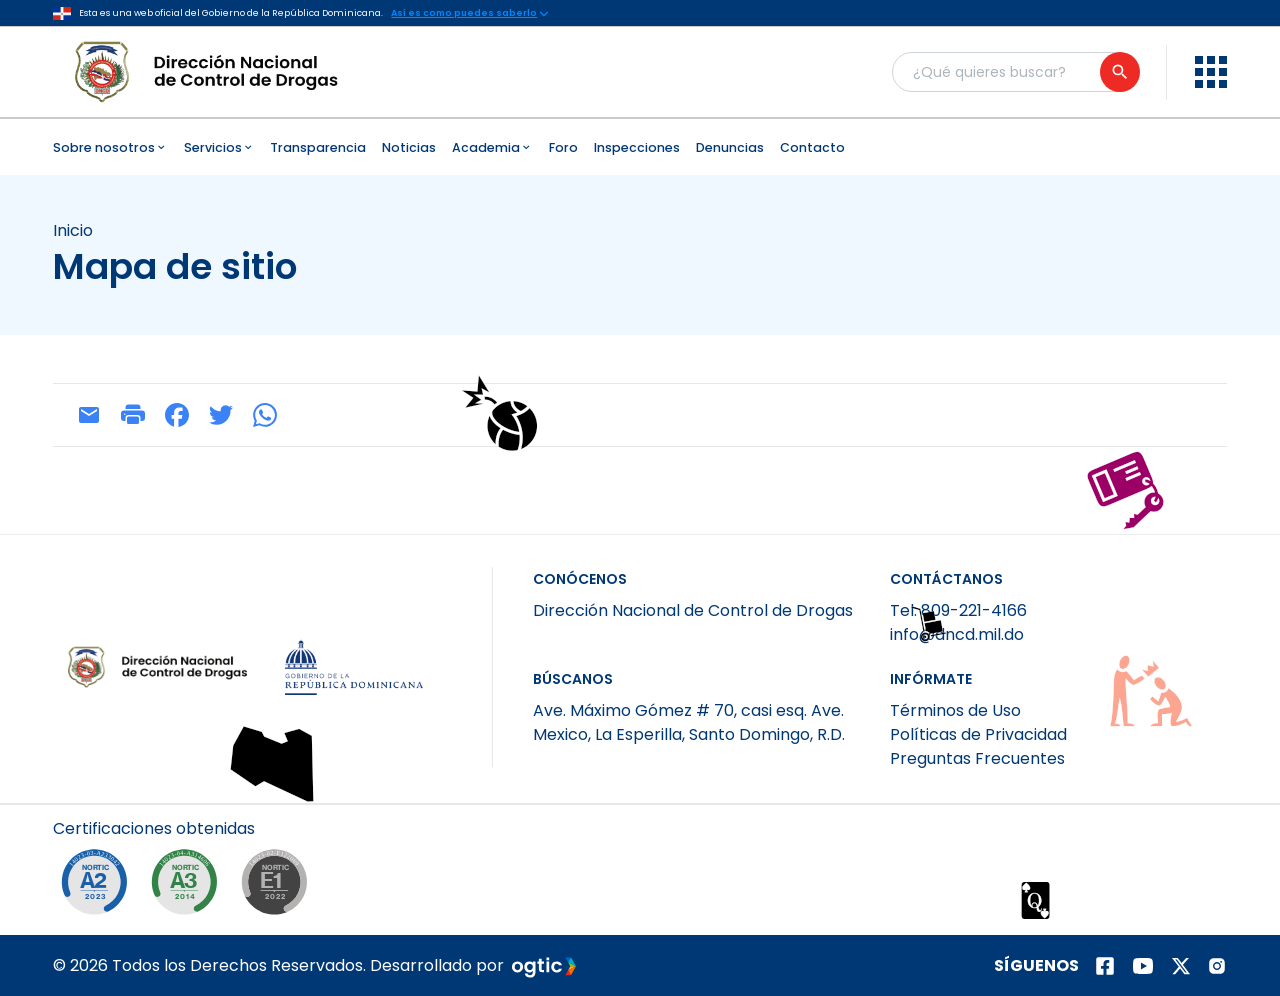 This screenshot has width=1280, height=996. I want to click on activate explosive item in game, so click(499, 413).